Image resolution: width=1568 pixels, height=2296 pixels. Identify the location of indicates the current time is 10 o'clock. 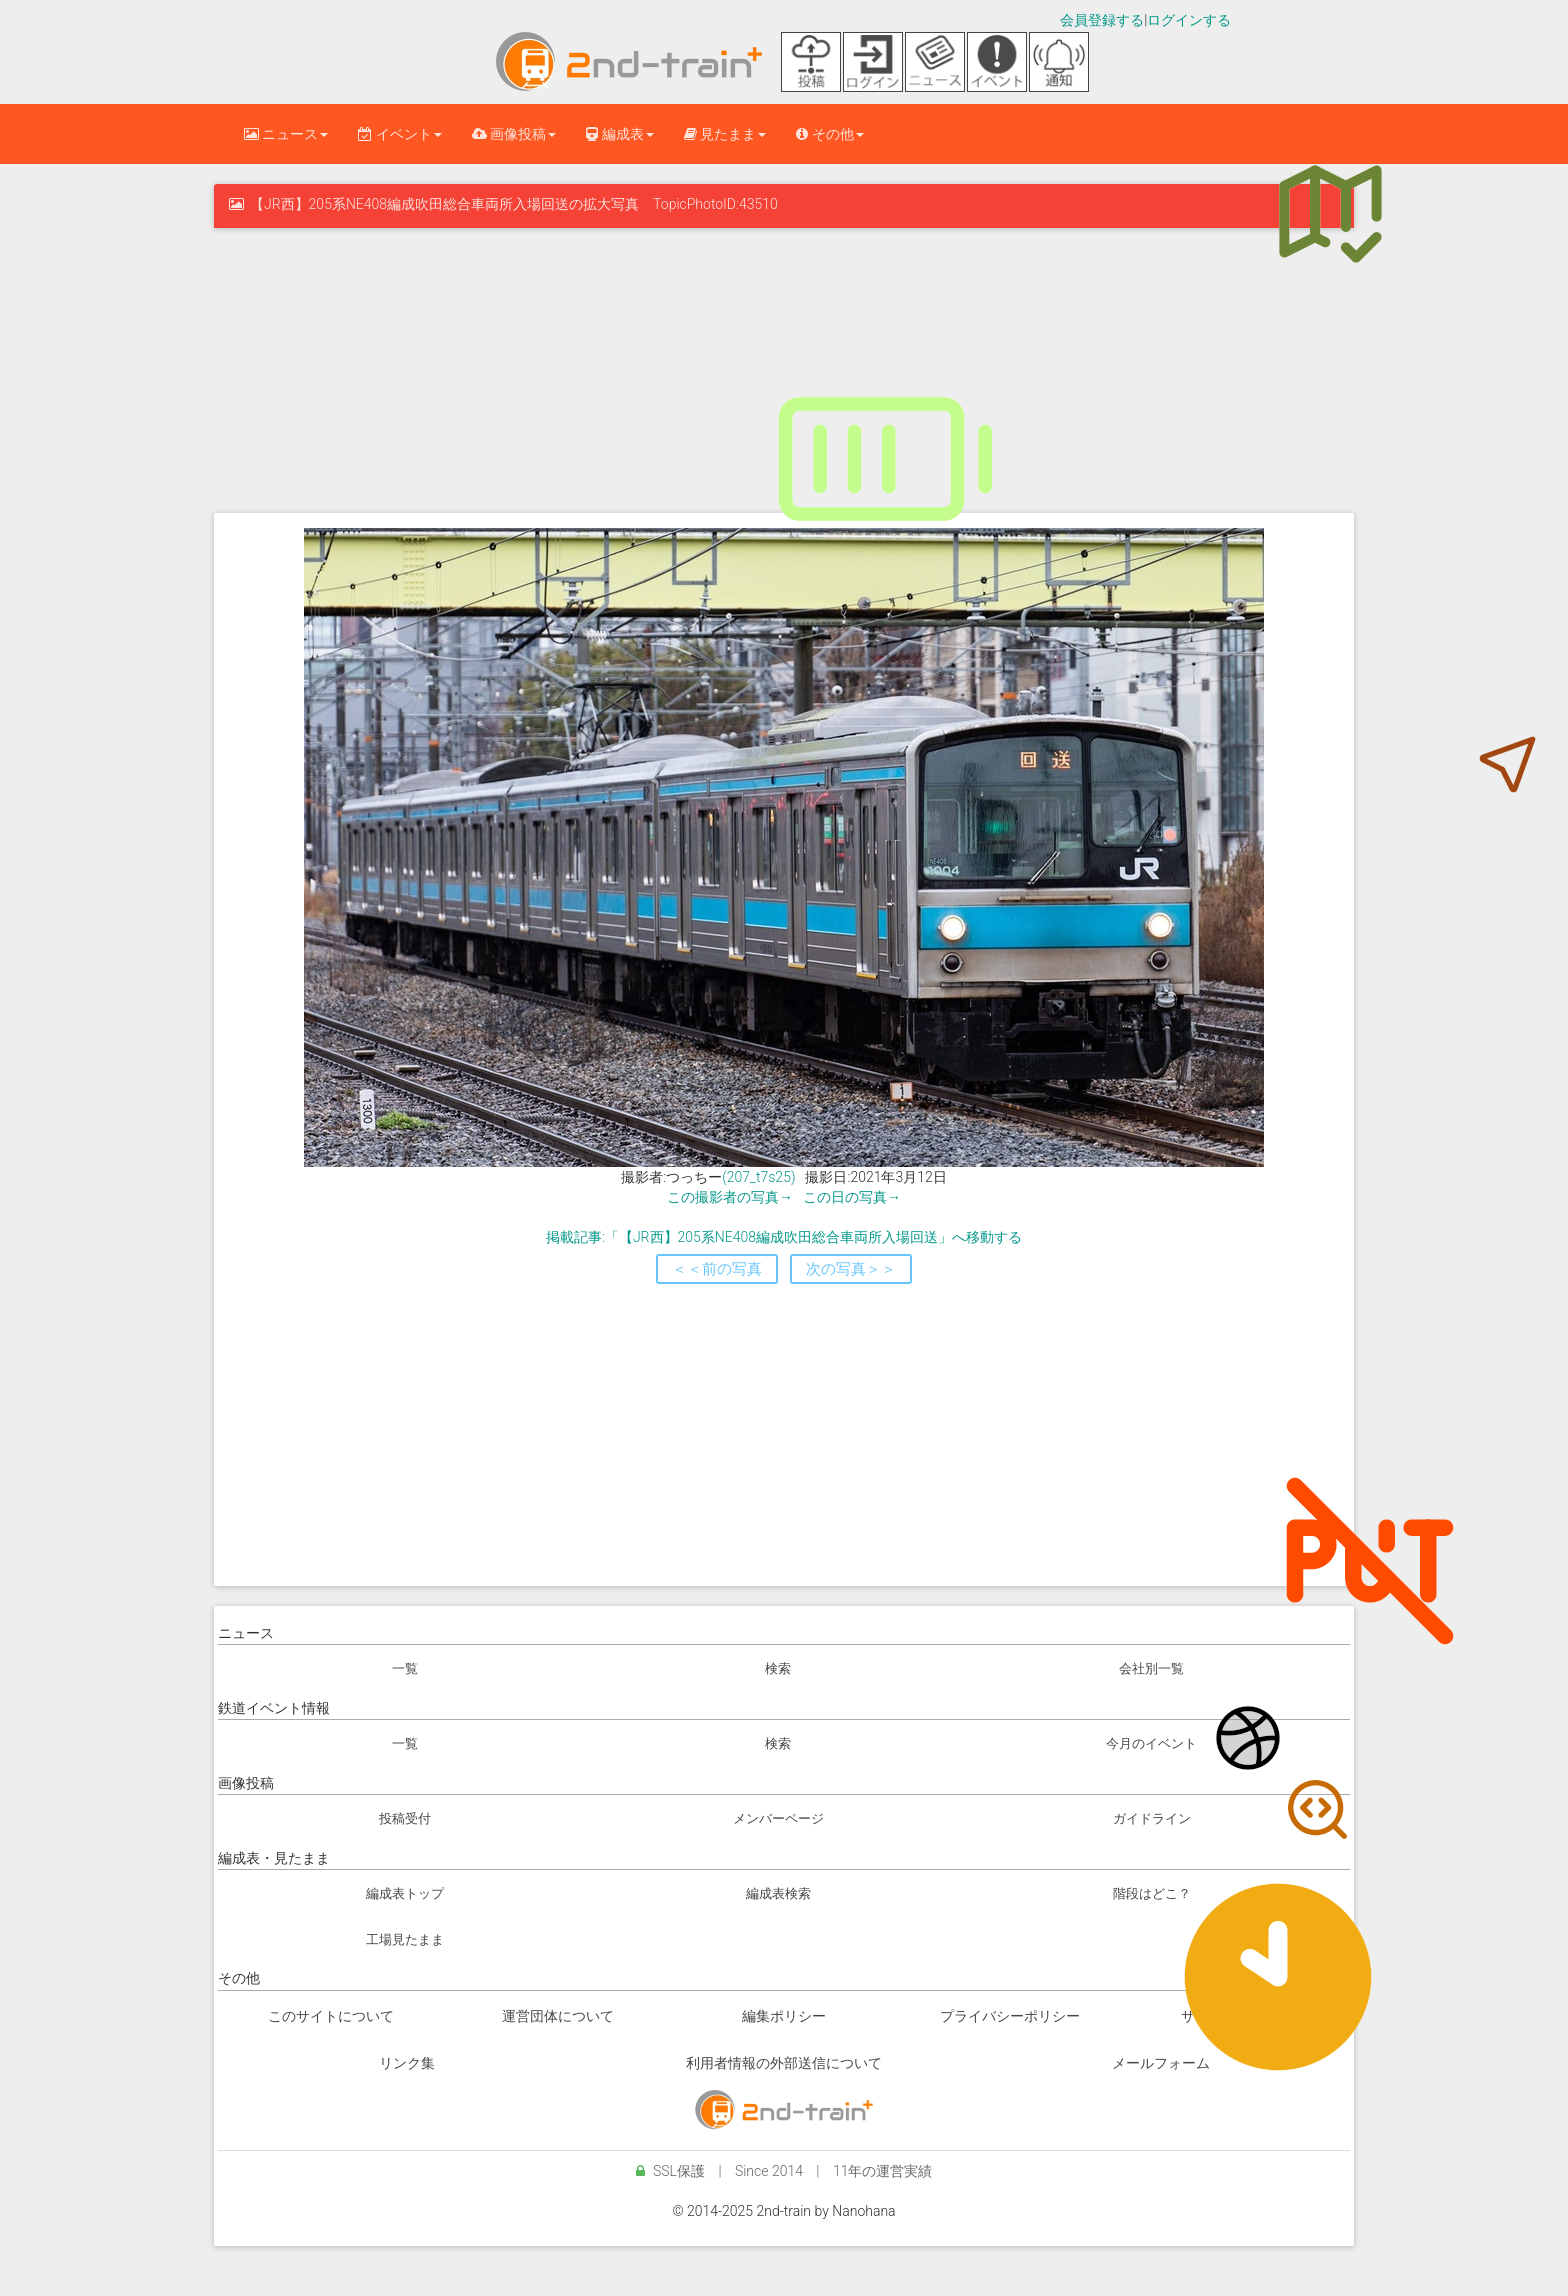
(1278, 1977).